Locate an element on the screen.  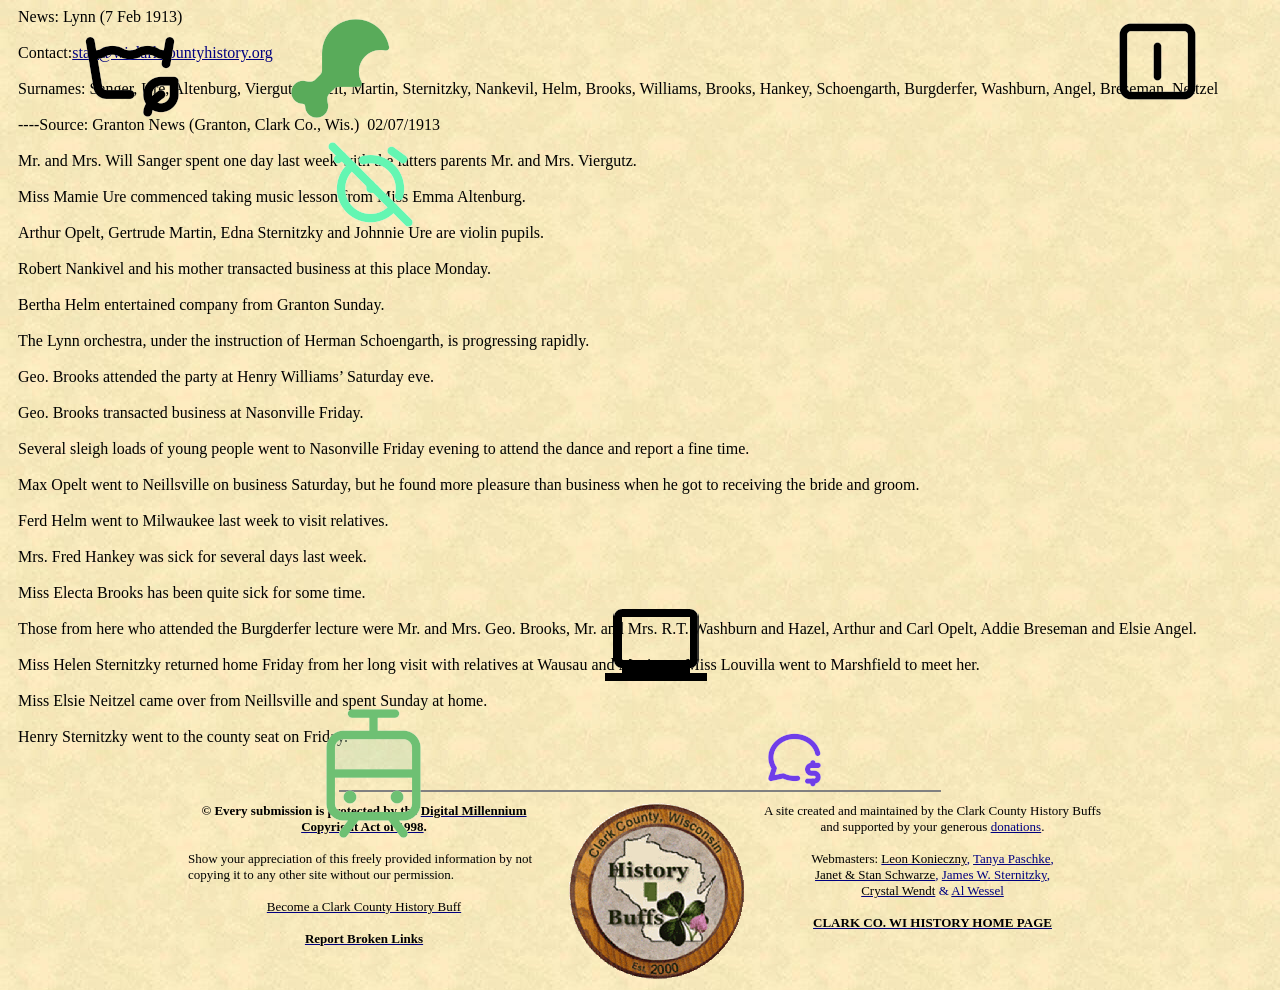
disable or turn off alarm is located at coordinates (370, 184).